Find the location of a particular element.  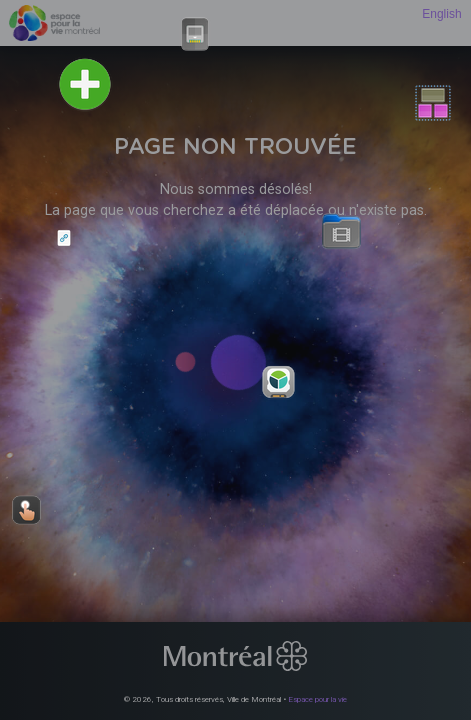

configure touchscreen settings is located at coordinates (26, 510).